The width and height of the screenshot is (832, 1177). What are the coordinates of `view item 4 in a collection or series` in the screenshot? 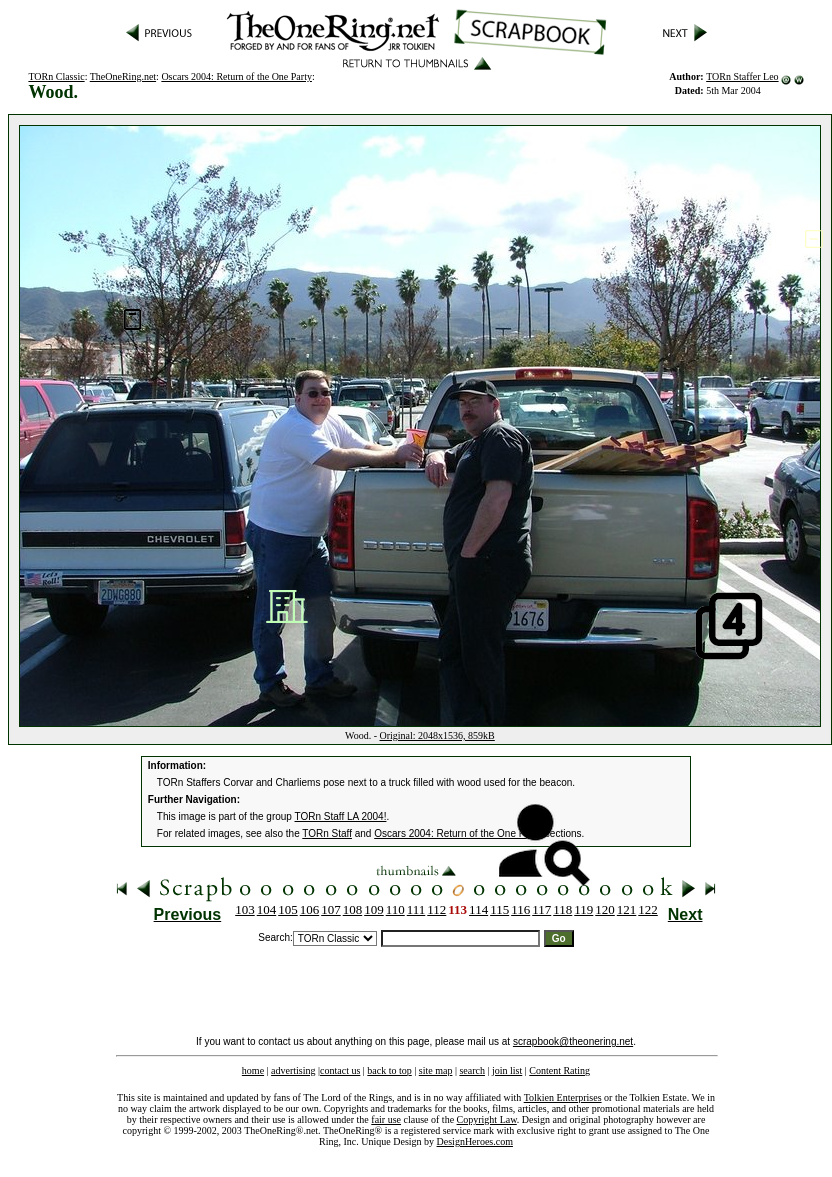 It's located at (729, 626).